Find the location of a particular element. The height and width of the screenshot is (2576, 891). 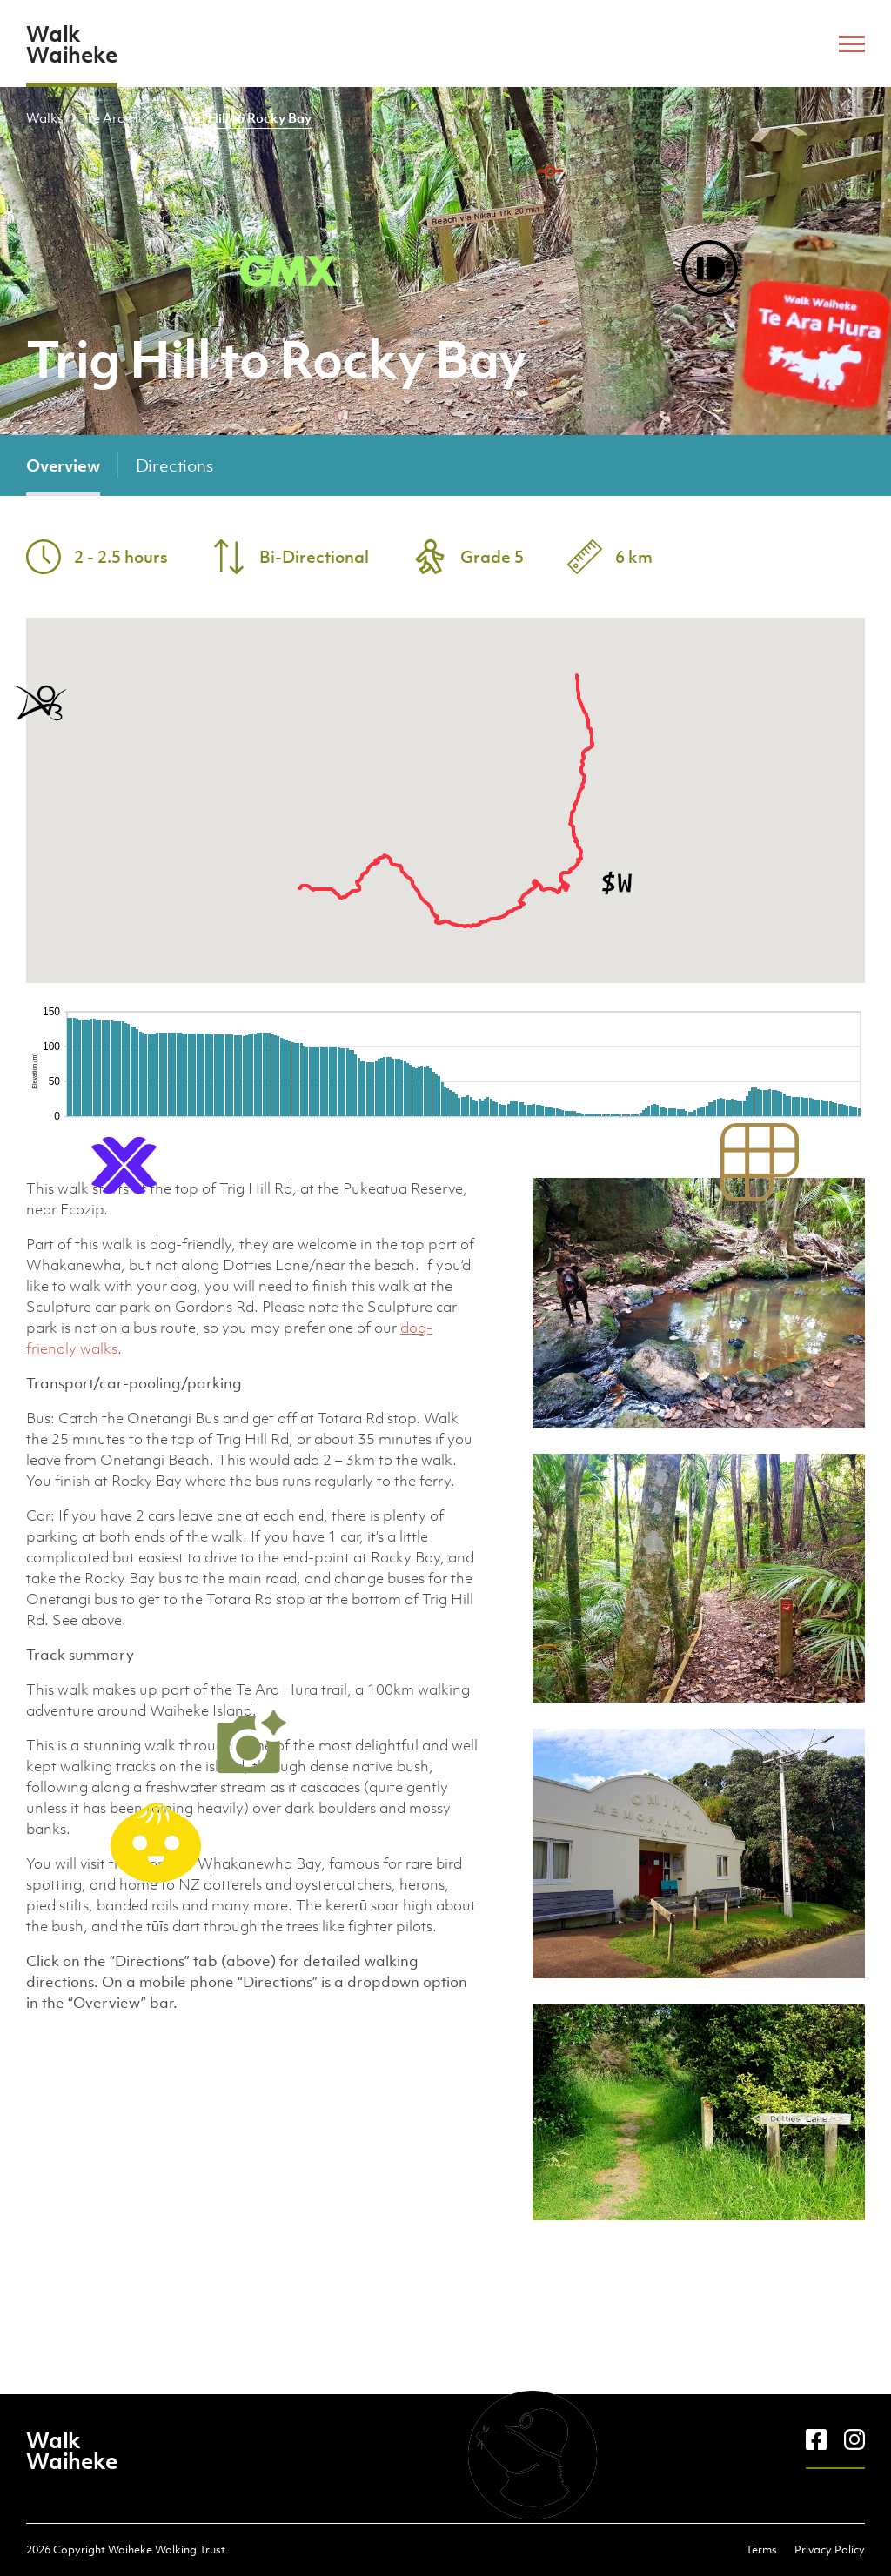

view commit history in version control is located at coordinates (550, 171).